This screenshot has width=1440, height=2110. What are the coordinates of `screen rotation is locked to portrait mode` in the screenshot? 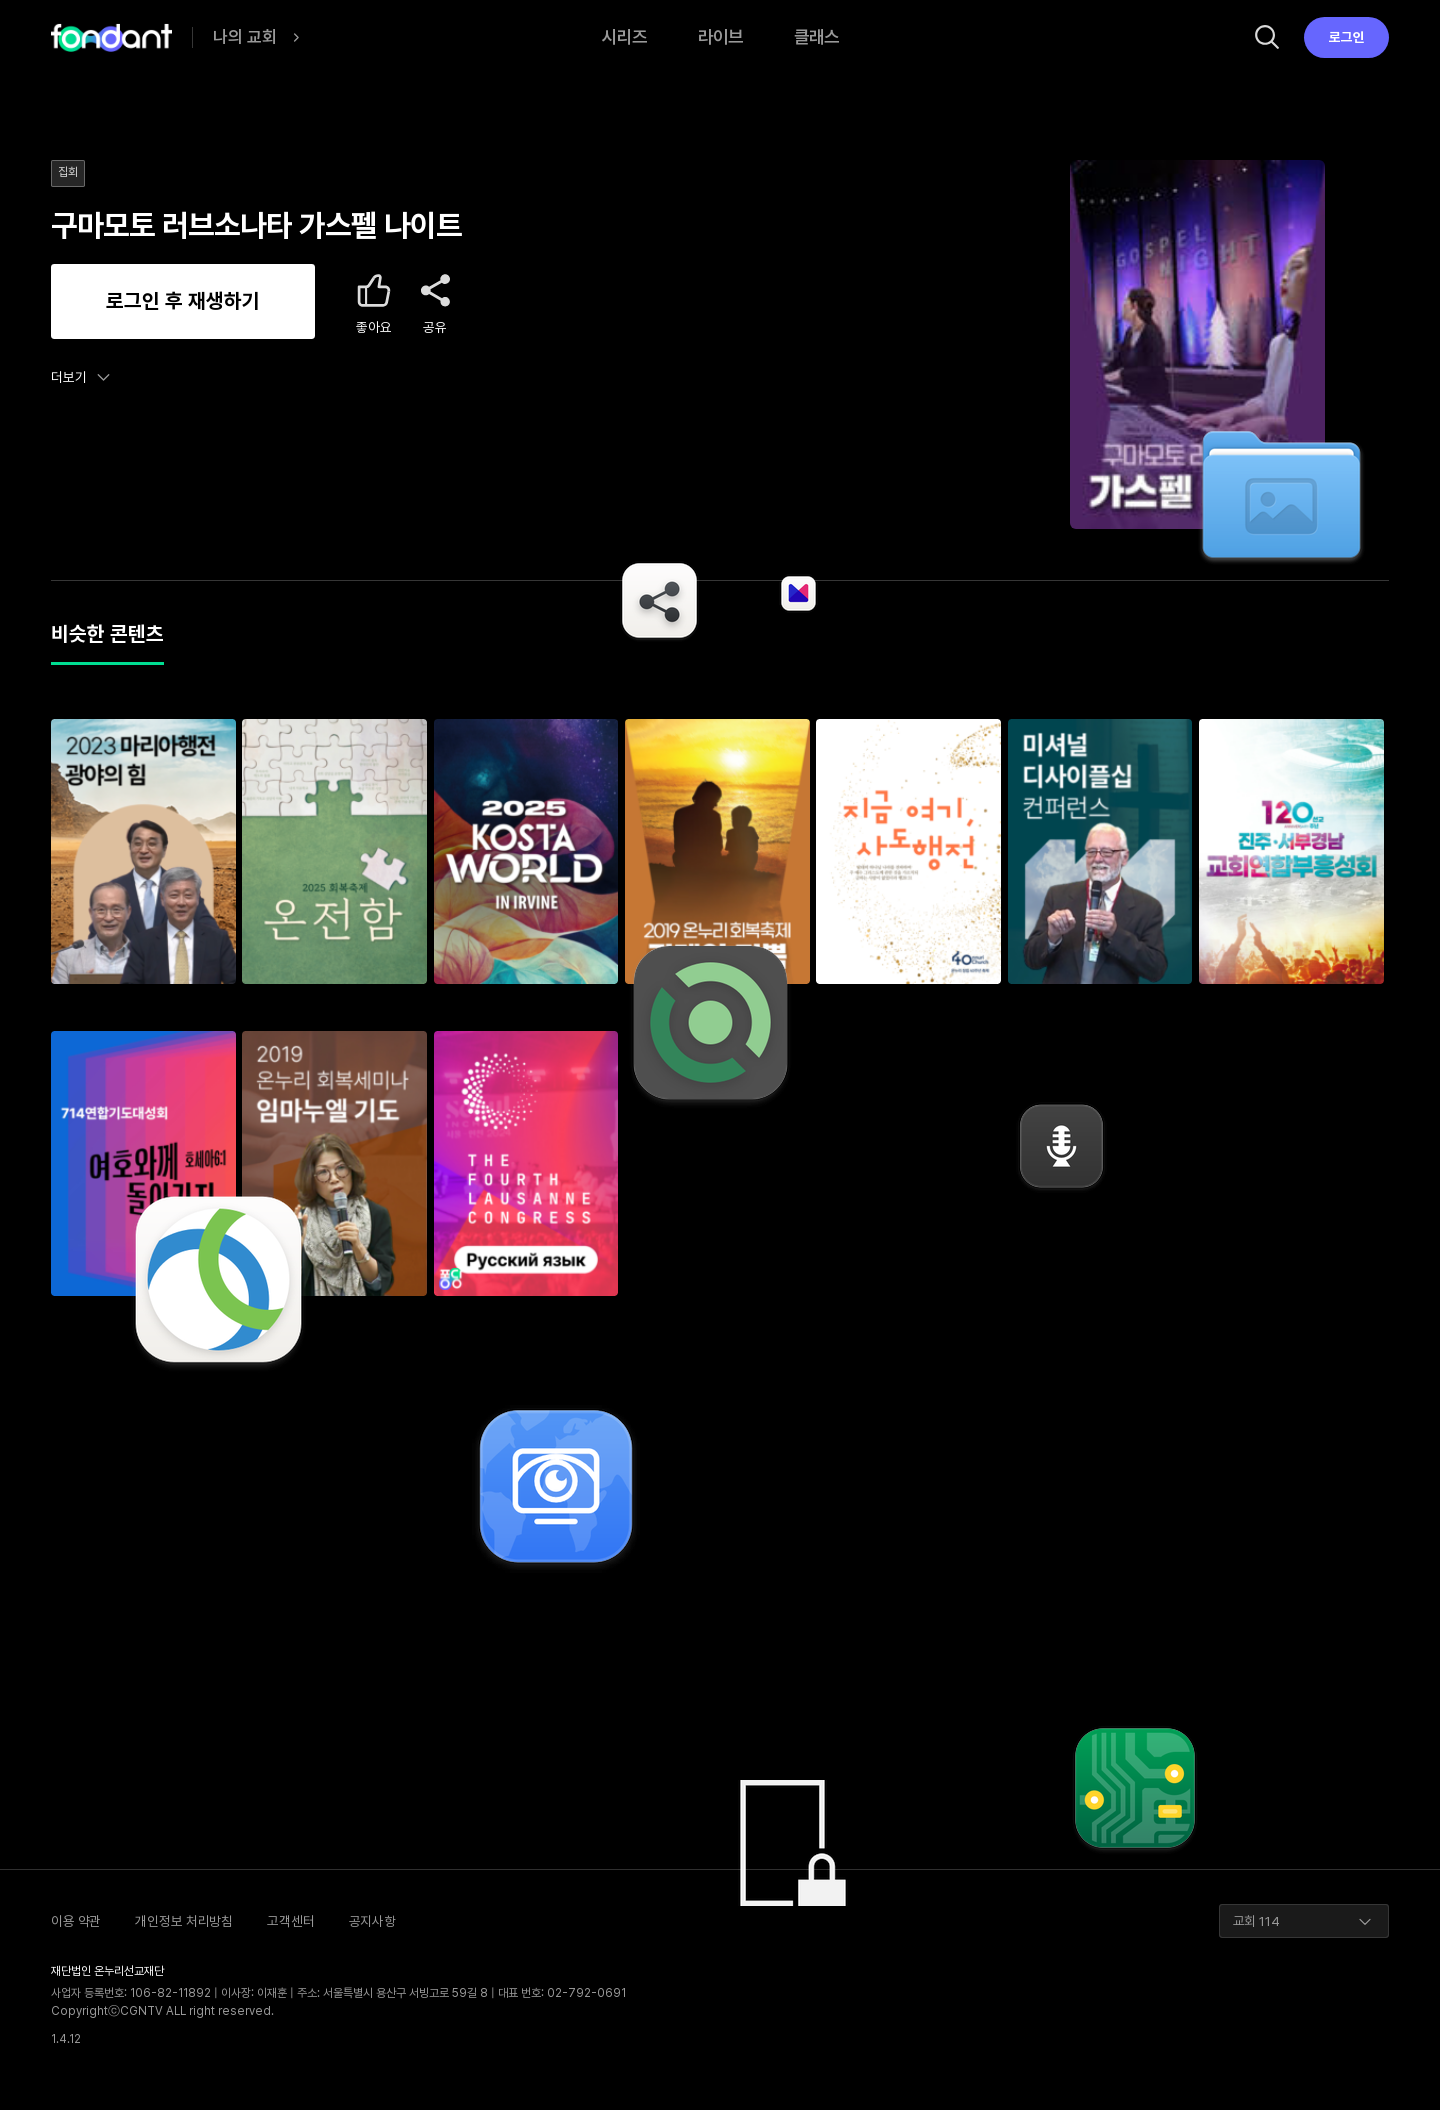 It's located at (793, 1843).